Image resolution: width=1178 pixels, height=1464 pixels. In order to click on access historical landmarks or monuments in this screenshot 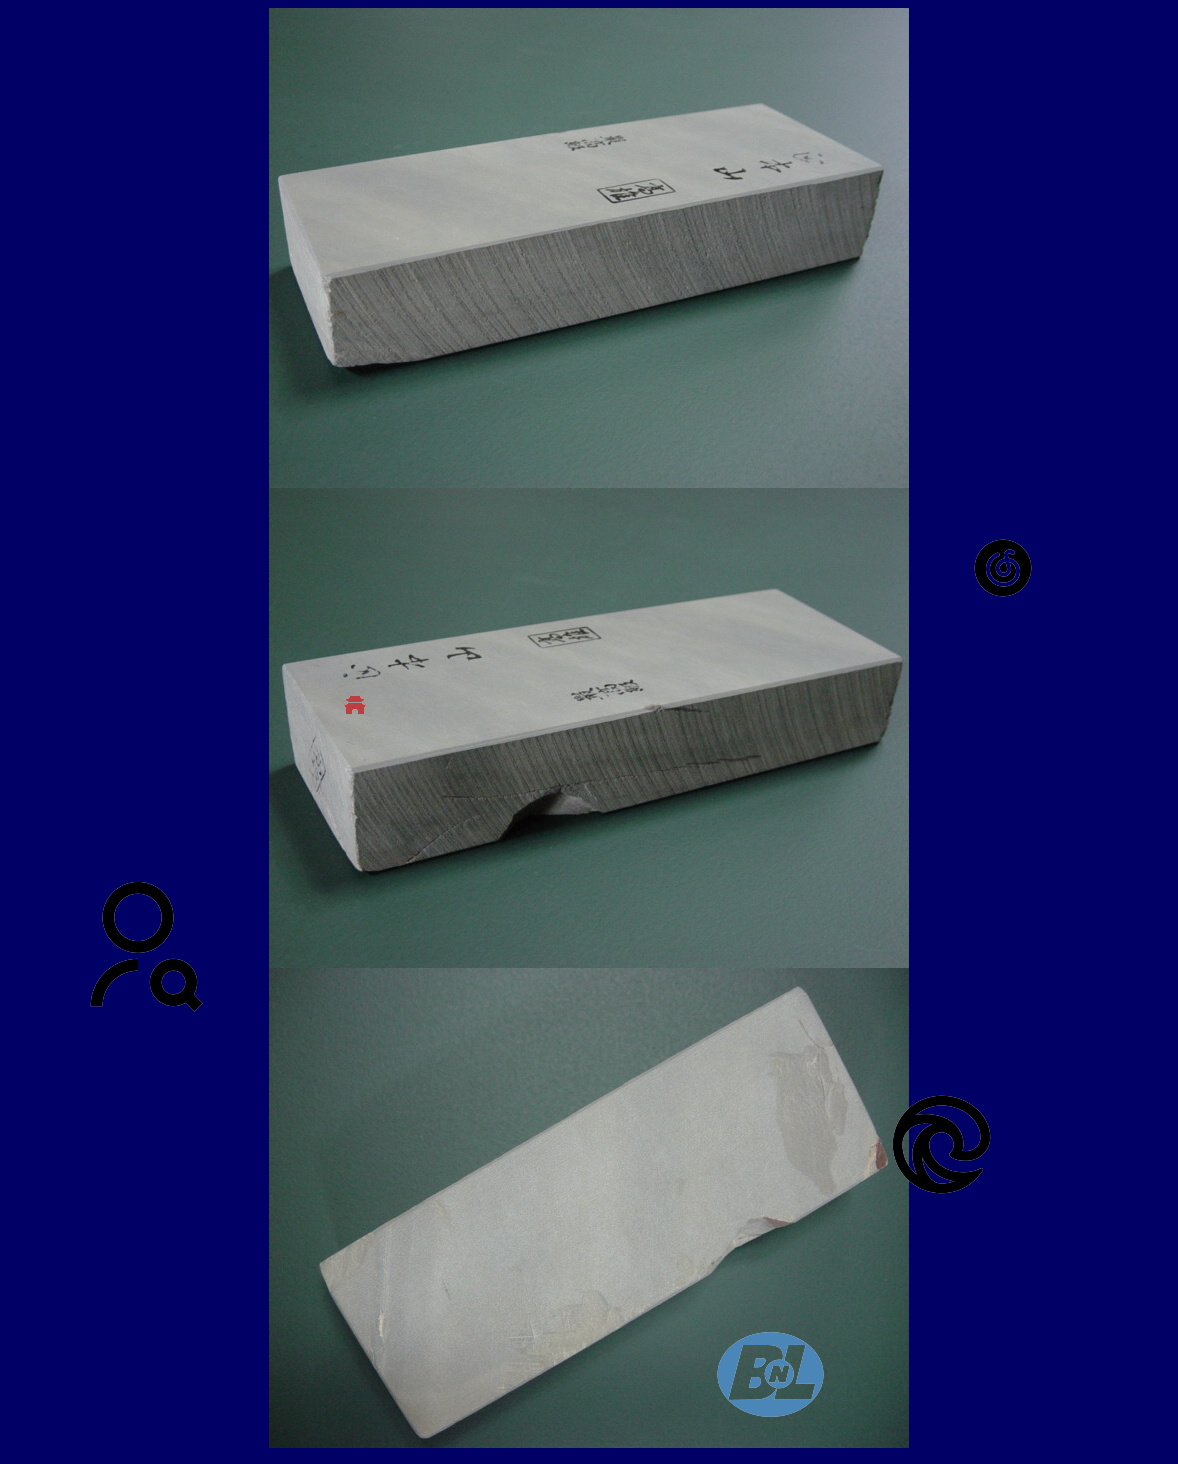, I will do `click(355, 705)`.